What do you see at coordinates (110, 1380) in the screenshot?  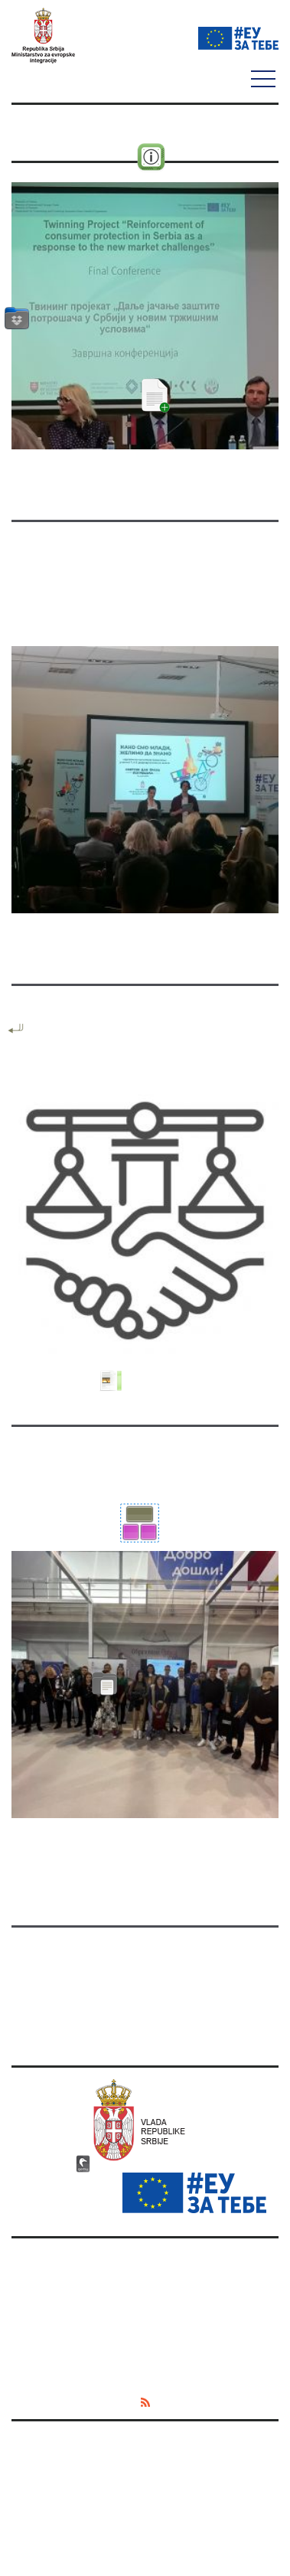 I see `document template file type` at bounding box center [110, 1380].